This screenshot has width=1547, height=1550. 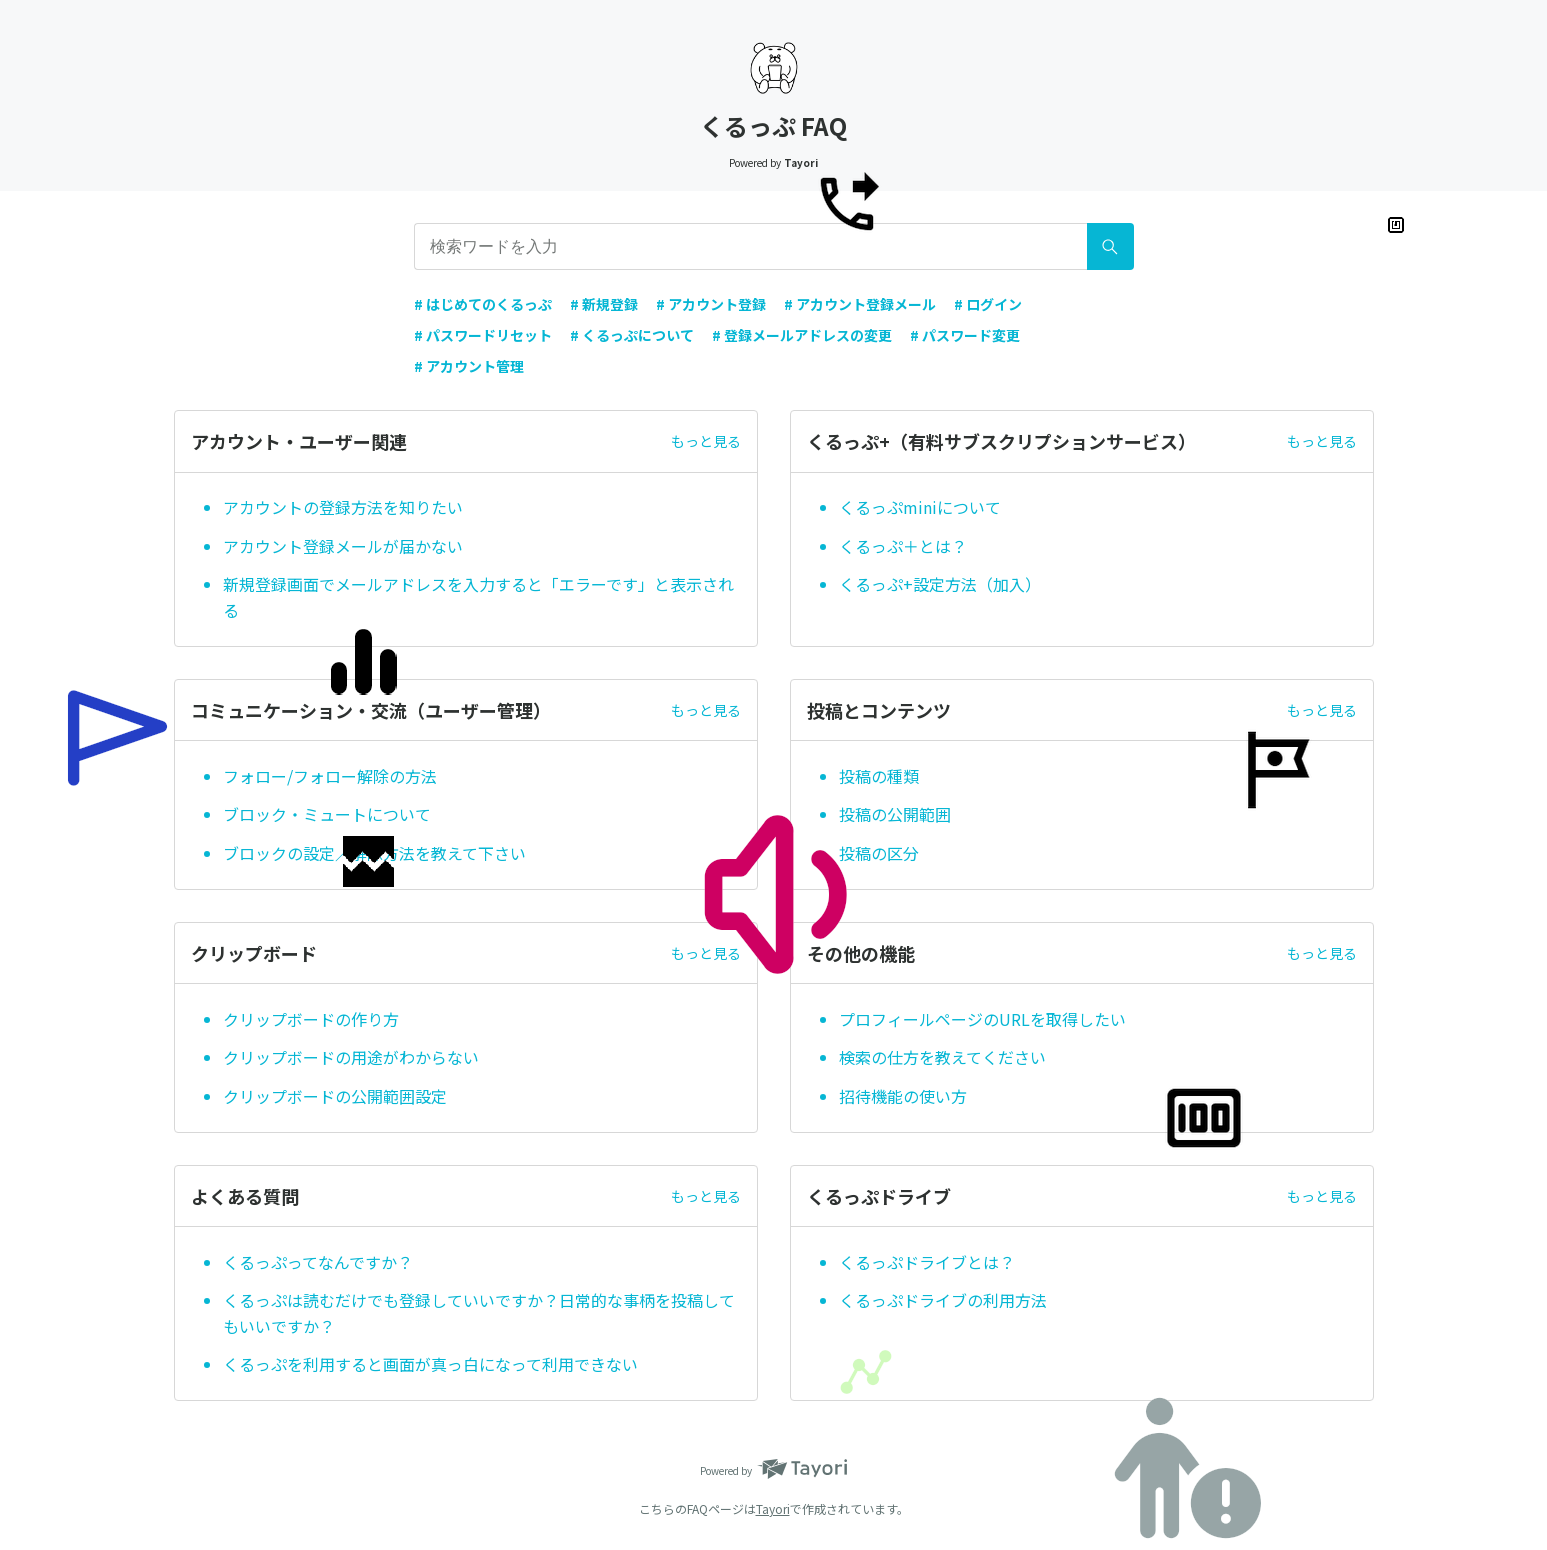 I want to click on start a guided tour or walkthrough, so click(x=1275, y=770).